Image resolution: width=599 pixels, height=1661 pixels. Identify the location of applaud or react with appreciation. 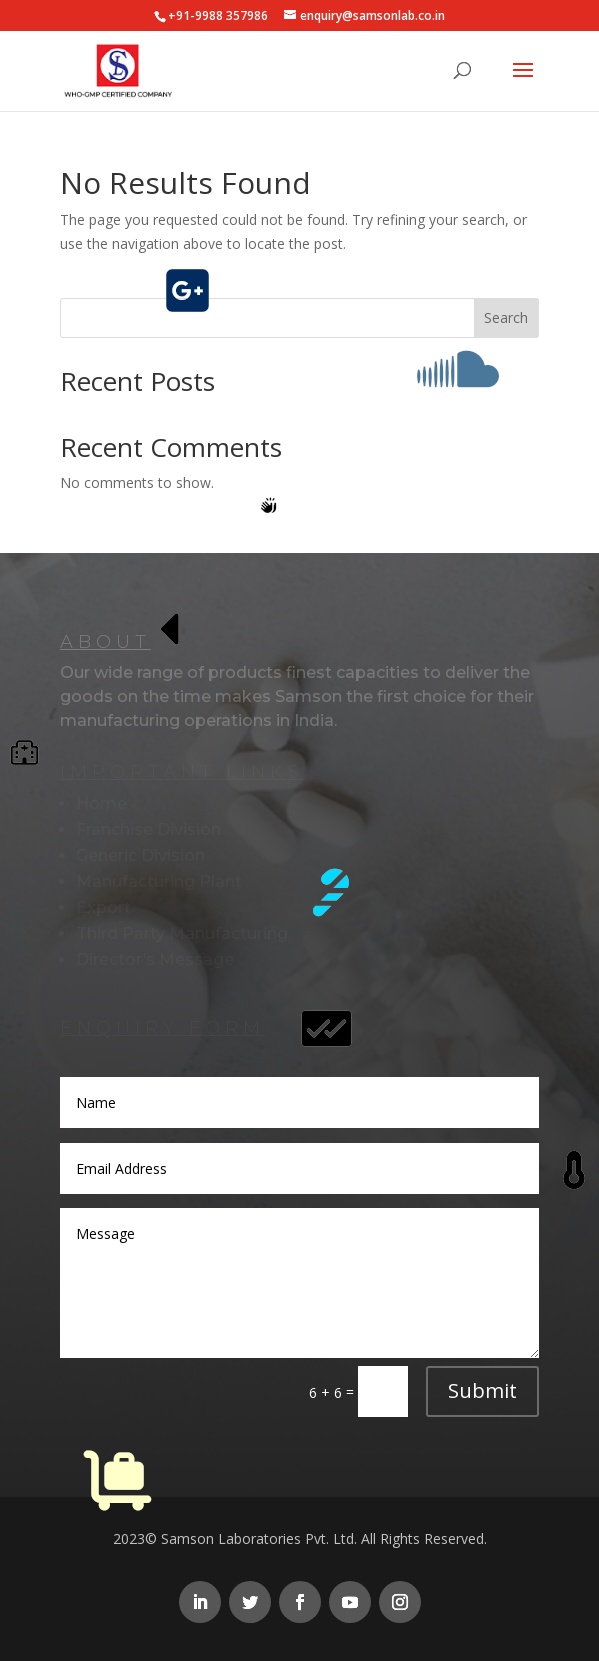
(268, 505).